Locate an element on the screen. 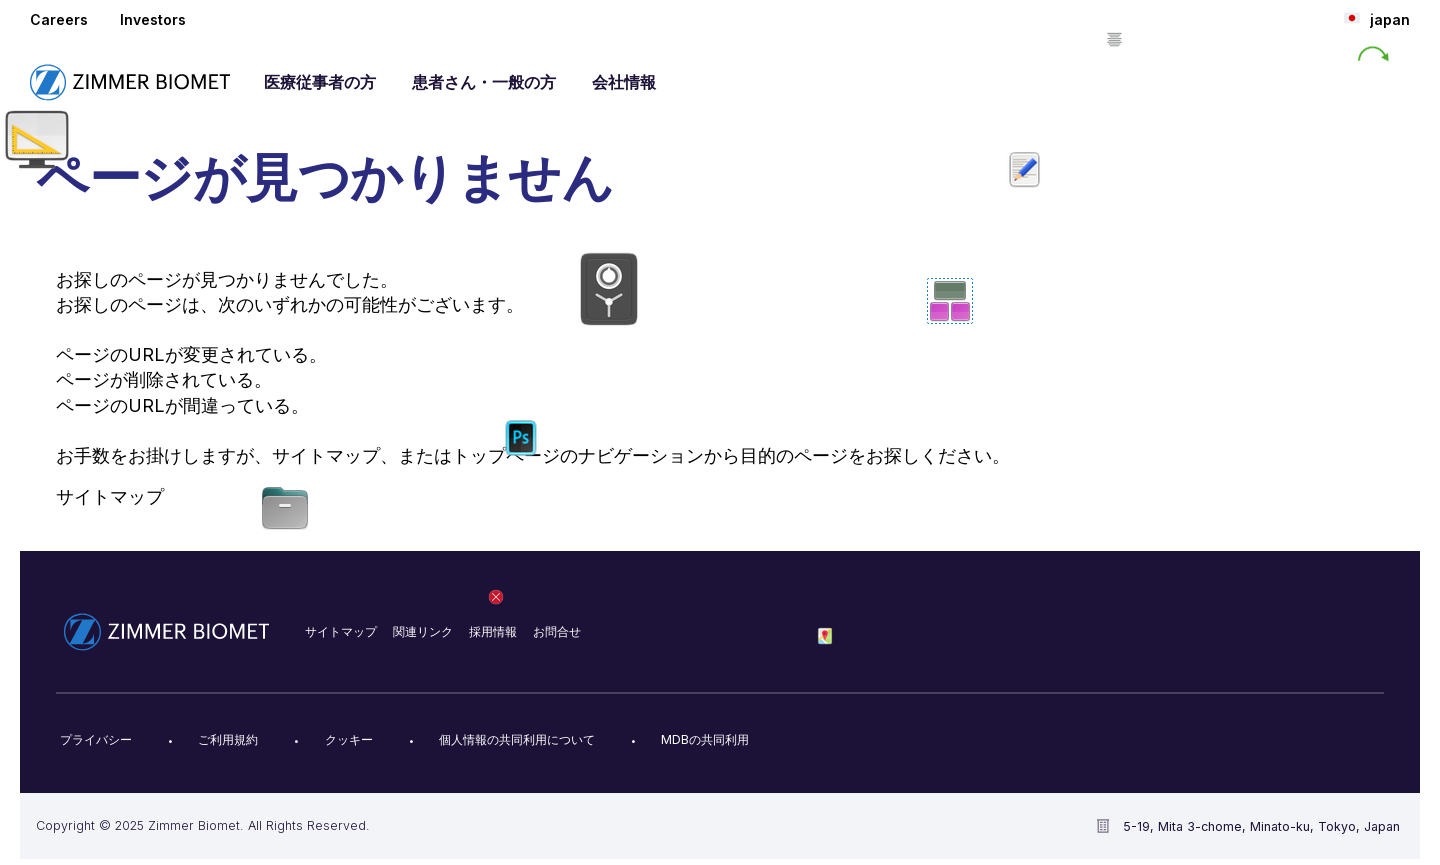 This screenshot has height=865, width=1440. open a GPX route or waypoint file is located at coordinates (825, 636).